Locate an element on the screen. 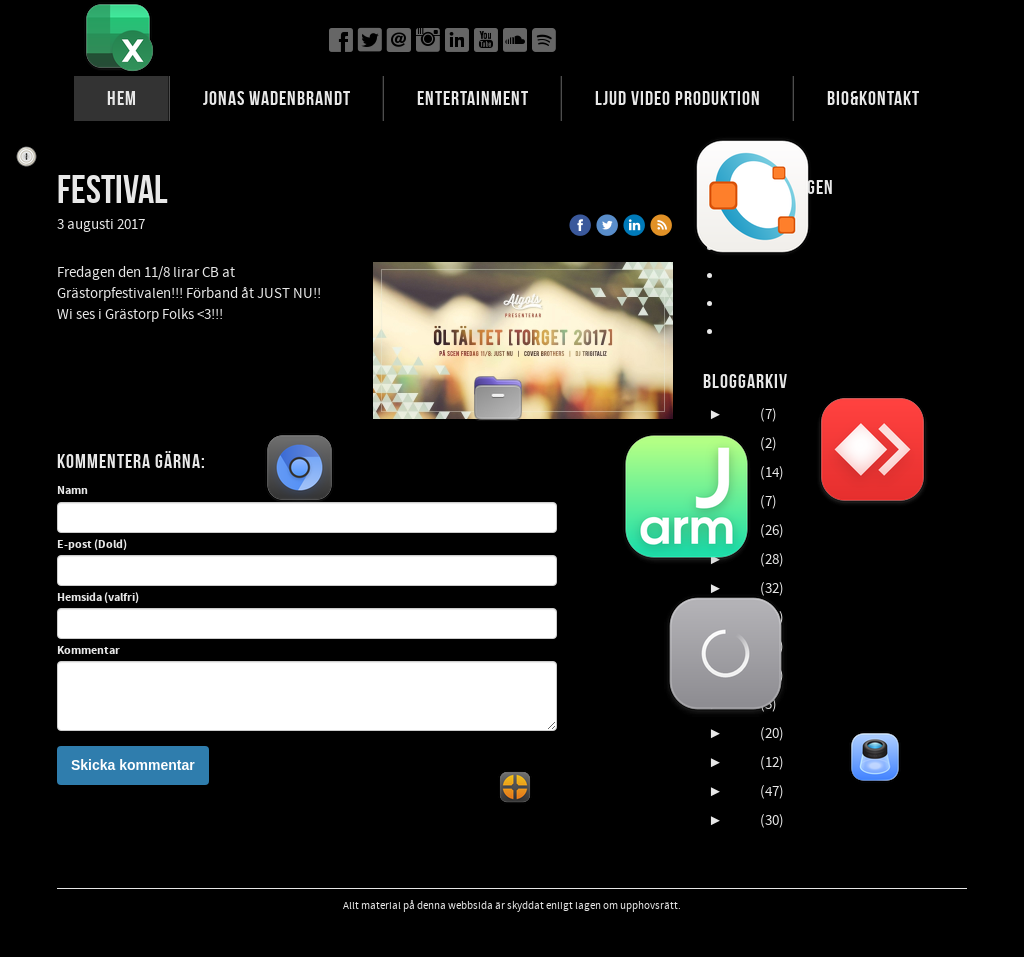 This screenshot has width=1024, height=957. open anydesk remote desktop application is located at coordinates (872, 449).